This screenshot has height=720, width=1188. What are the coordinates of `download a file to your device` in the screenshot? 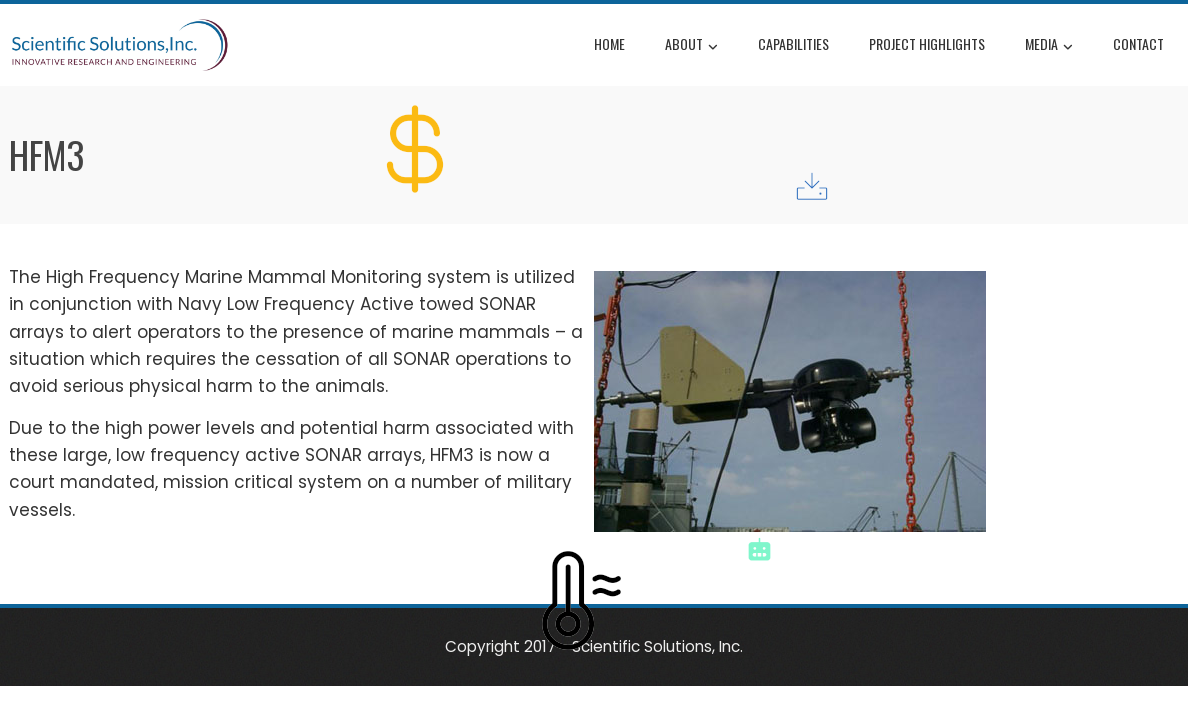 It's located at (812, 188).